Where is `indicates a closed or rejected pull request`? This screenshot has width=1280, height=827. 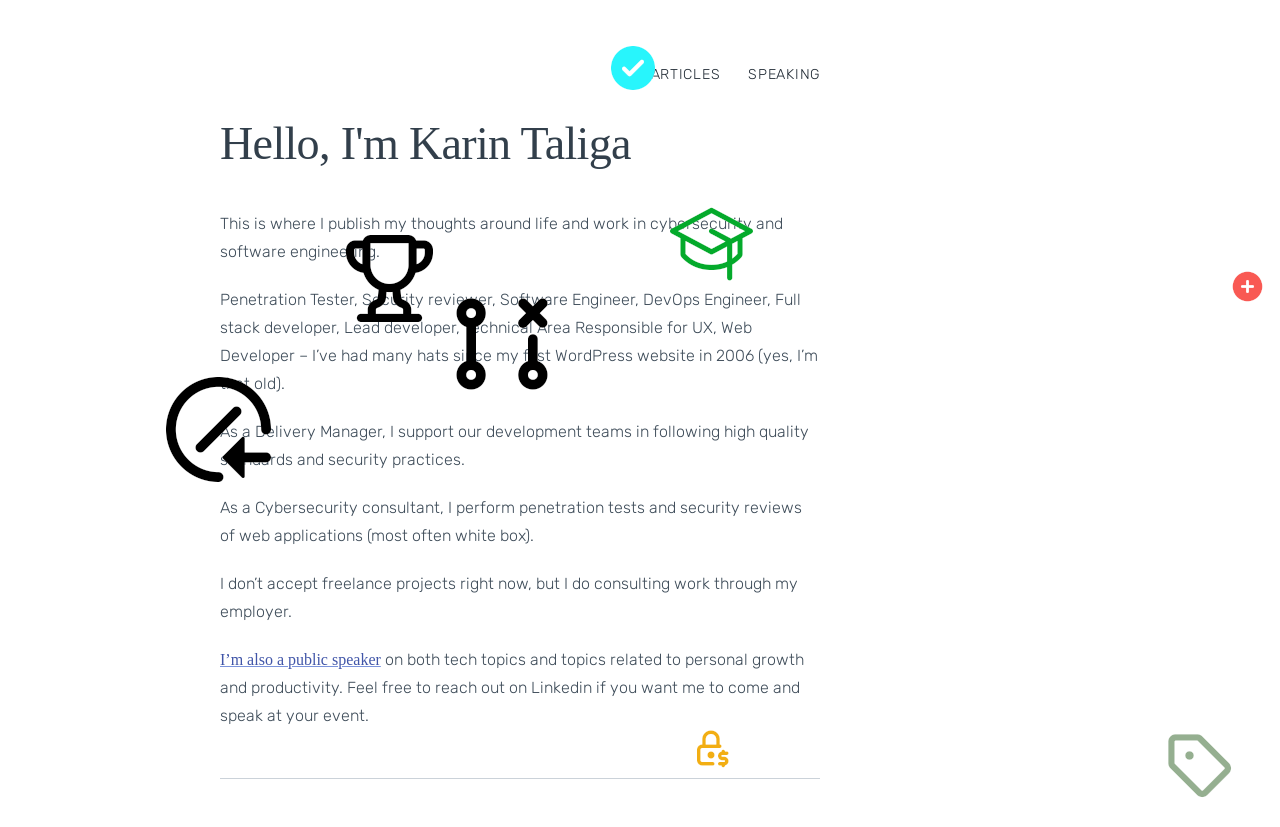 indicates a closed or rejected pull request is located at coordinates (502, 344).